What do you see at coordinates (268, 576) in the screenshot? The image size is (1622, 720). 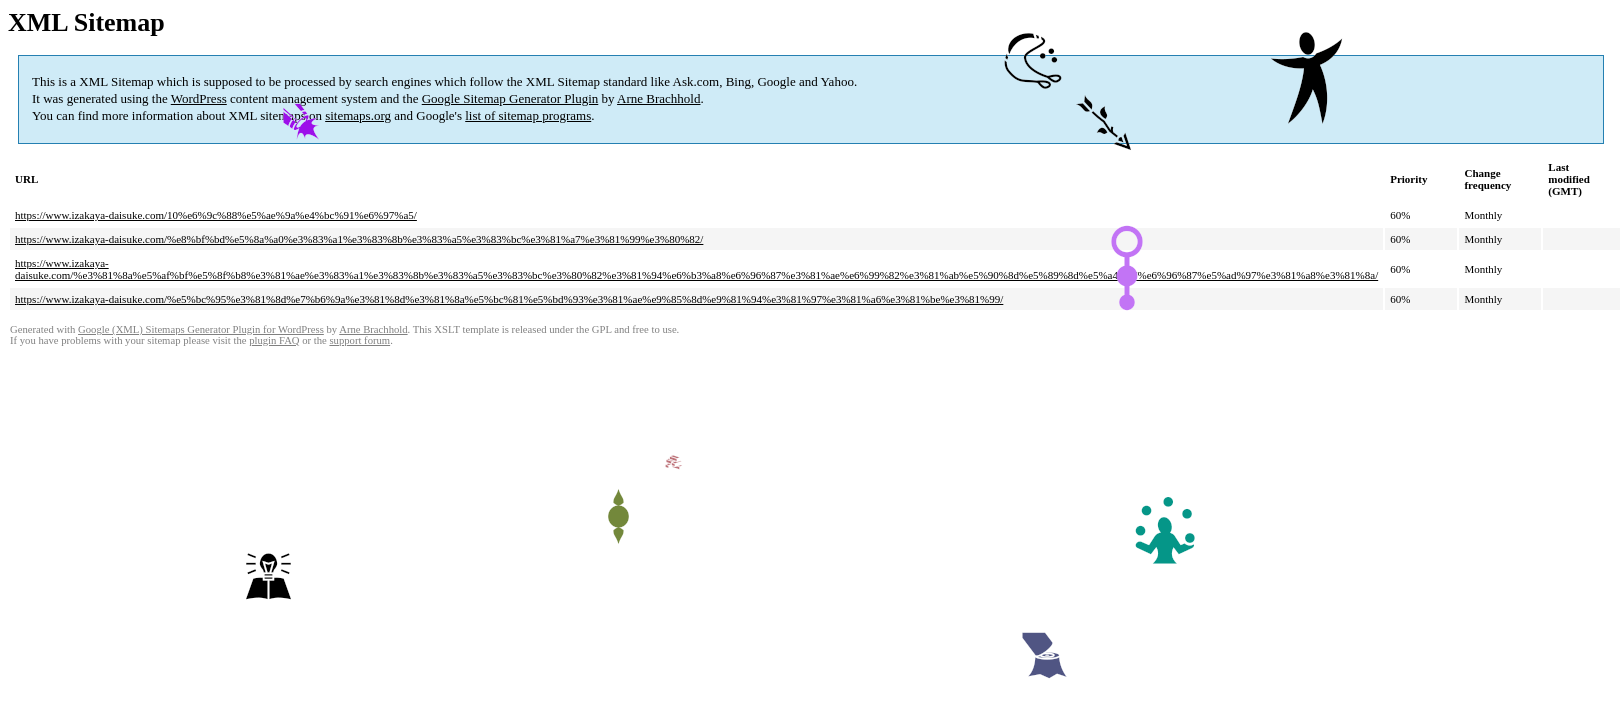 I see `get inspired with creative ideas or tips` at bounding box center [268, 576].